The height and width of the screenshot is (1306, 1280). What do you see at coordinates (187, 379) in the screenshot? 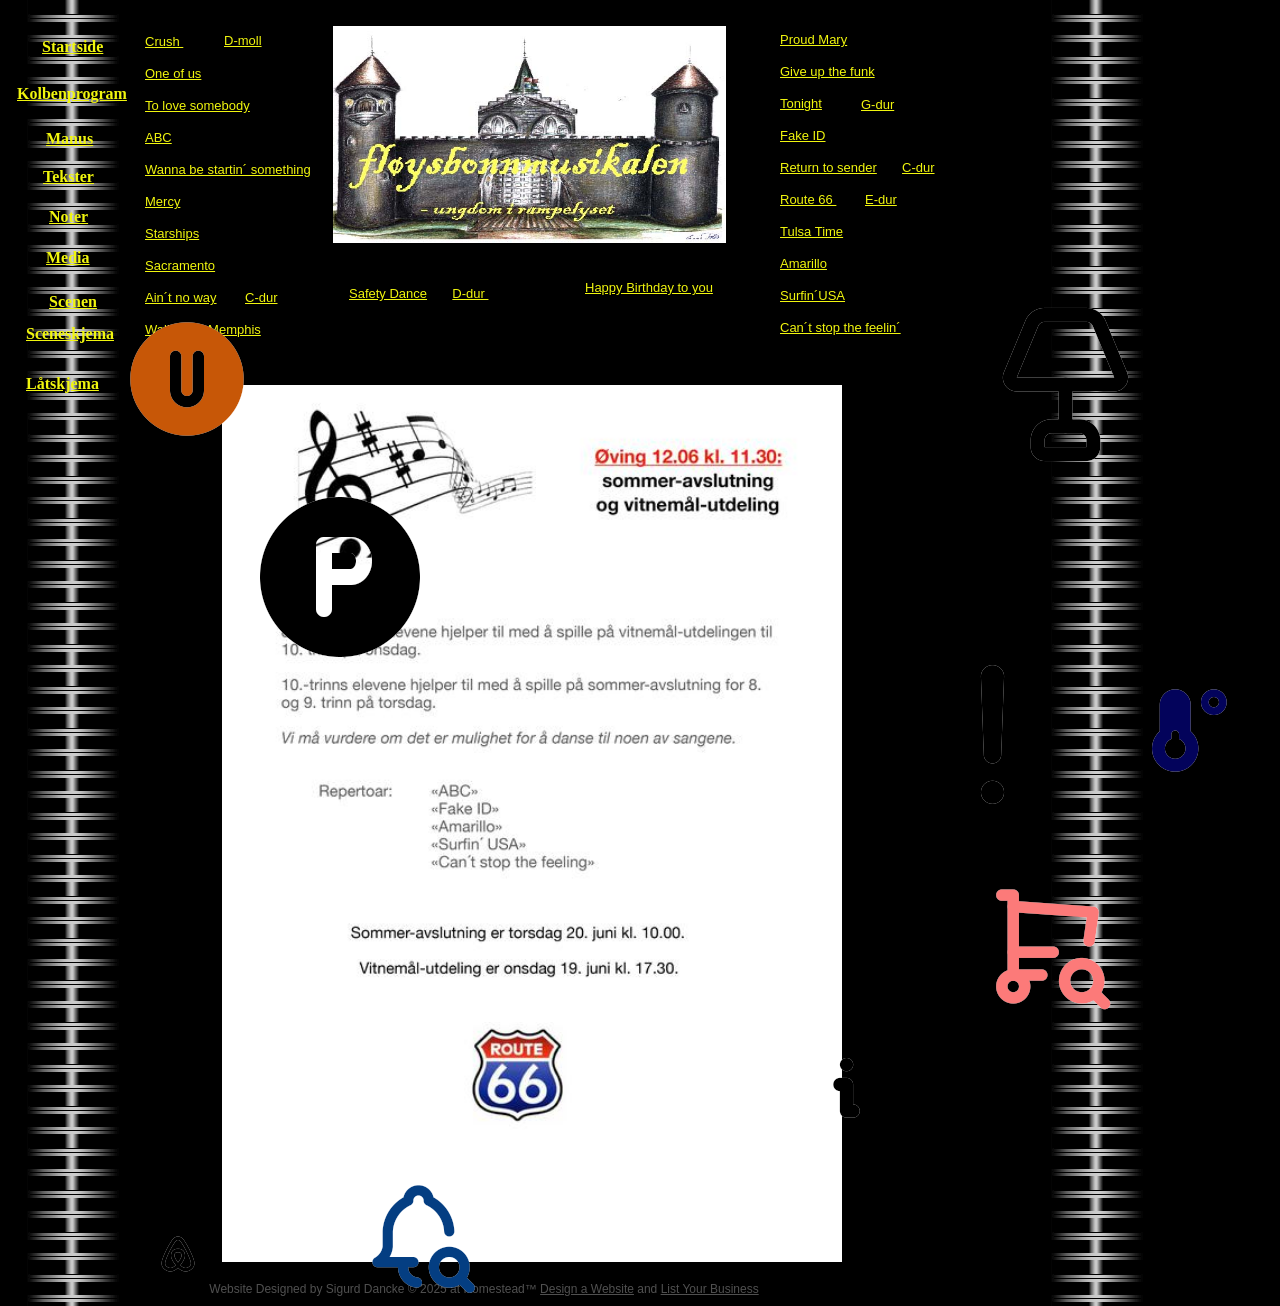
I see `indicates an unread item or status` at bounding box center [187, 379].